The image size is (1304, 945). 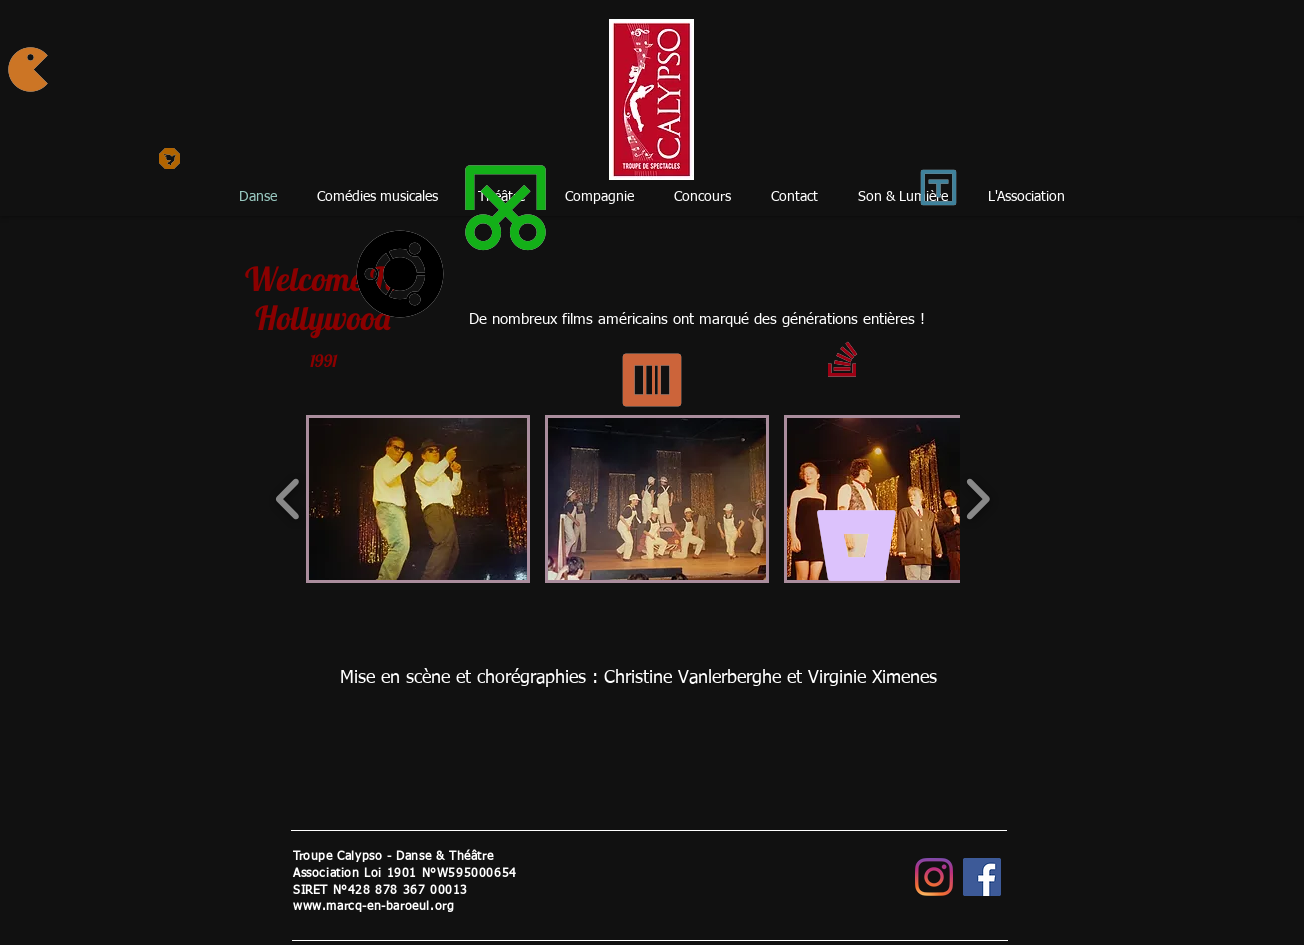 What do you see at coordinates (400, 274) in the screenshot?
I see `launch ubuntu operating system` at bounding box center [400, 274].